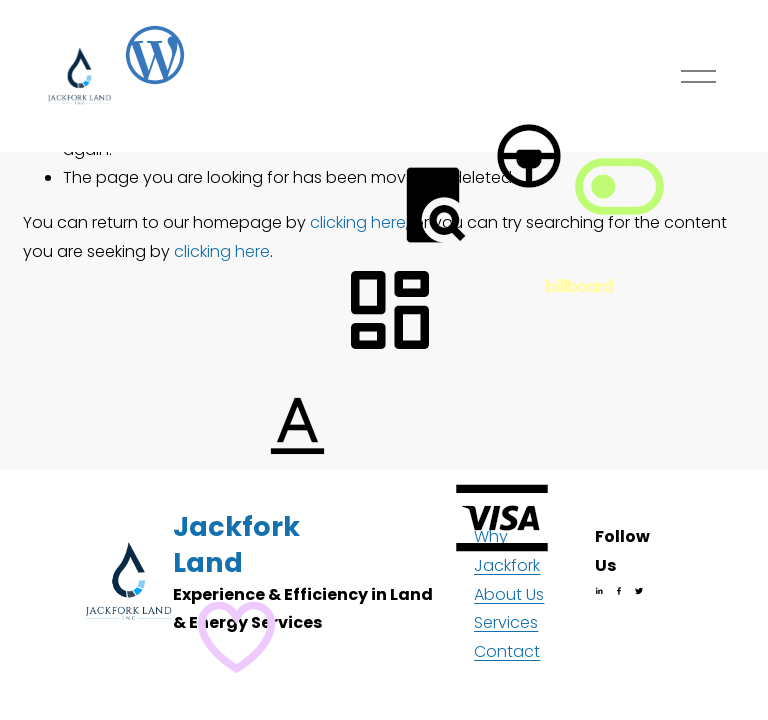  I want to click on access driving or navigation mode, so click(529, 156).